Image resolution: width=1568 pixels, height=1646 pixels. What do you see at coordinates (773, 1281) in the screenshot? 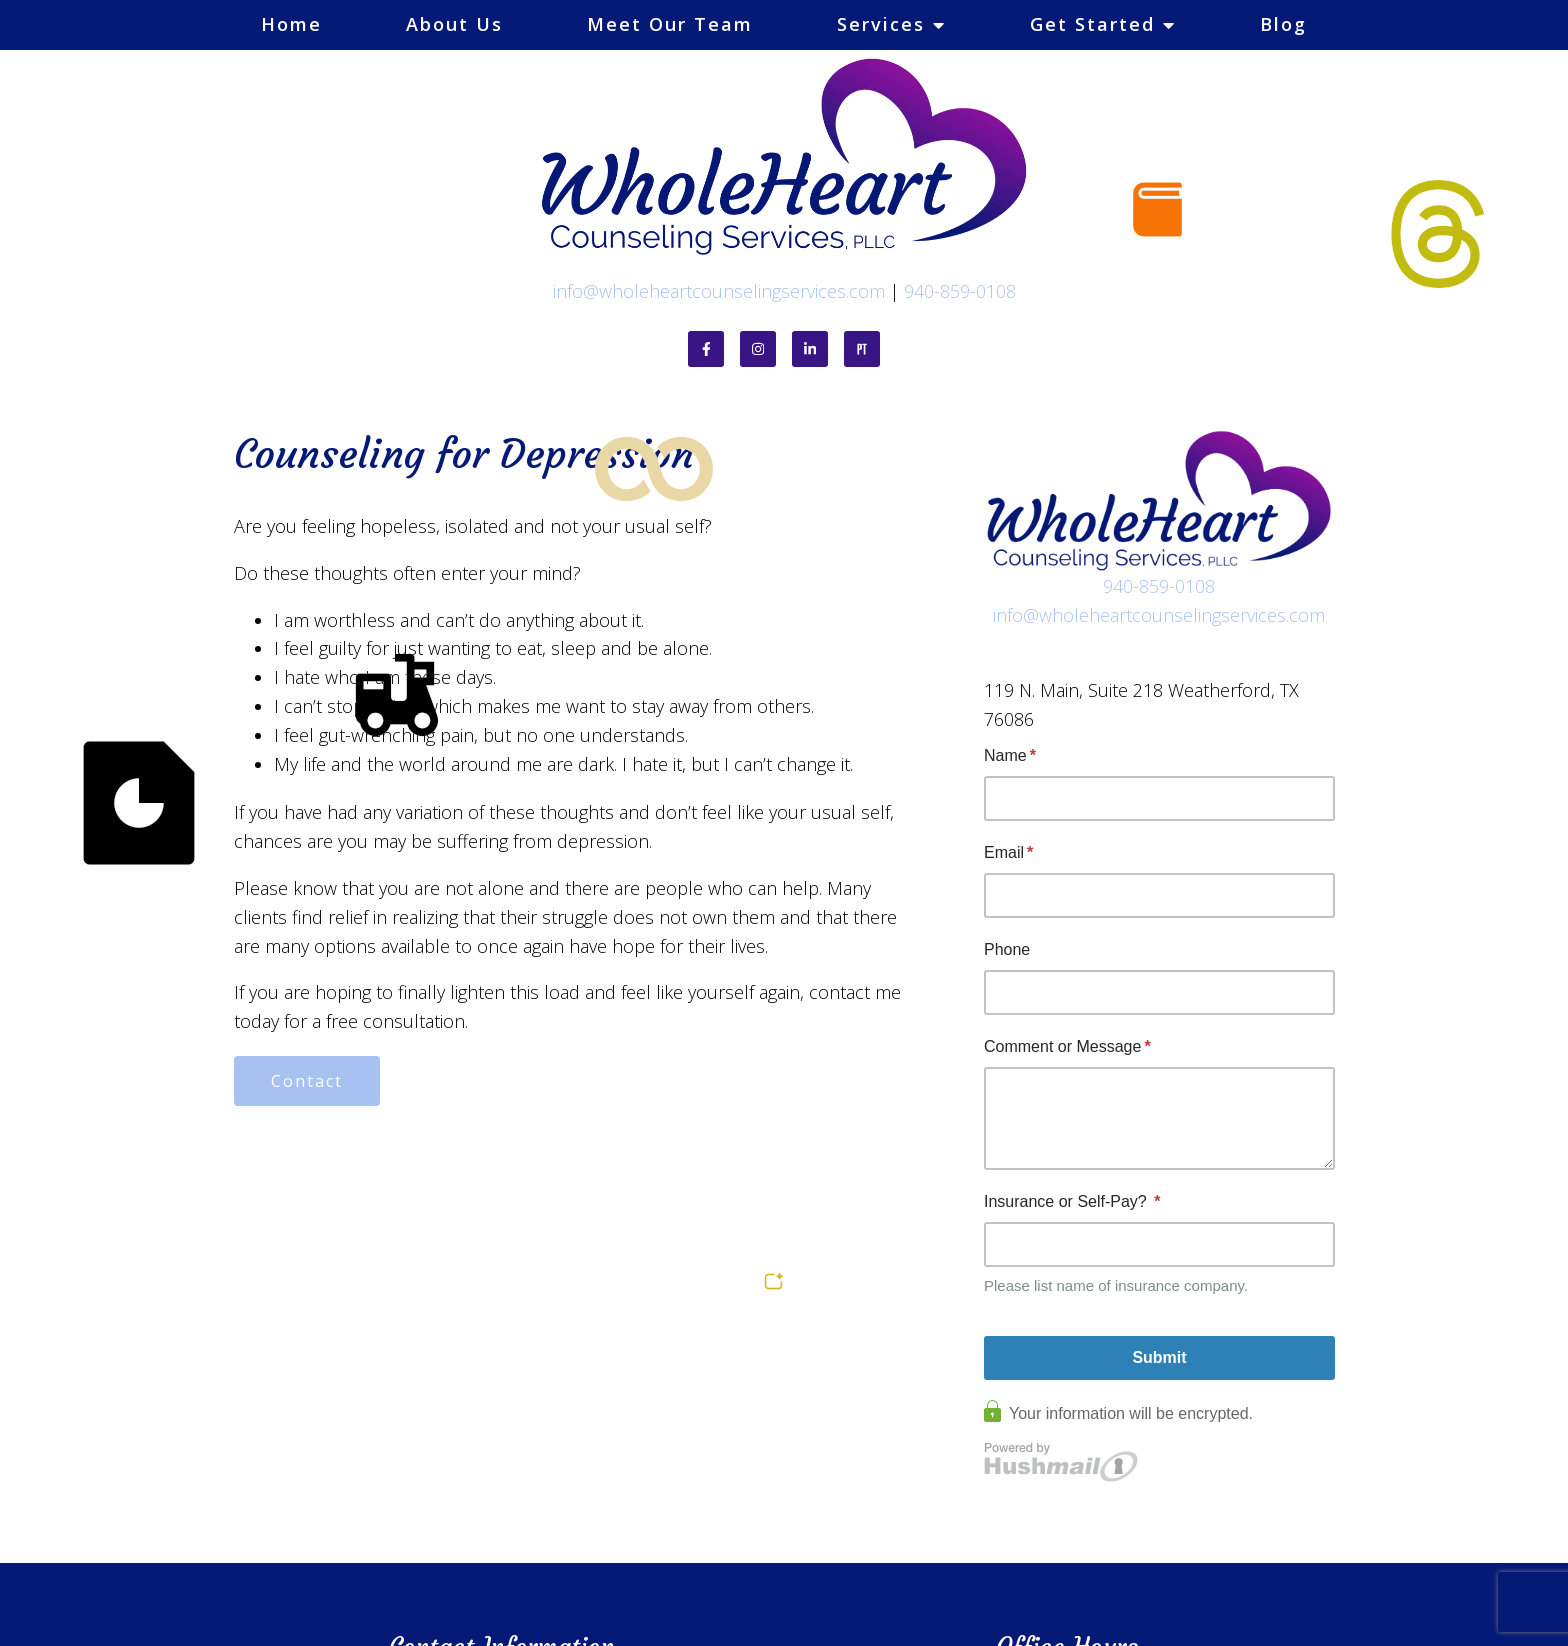
I see `generate content using AI` at bounding box center [773, 1281].